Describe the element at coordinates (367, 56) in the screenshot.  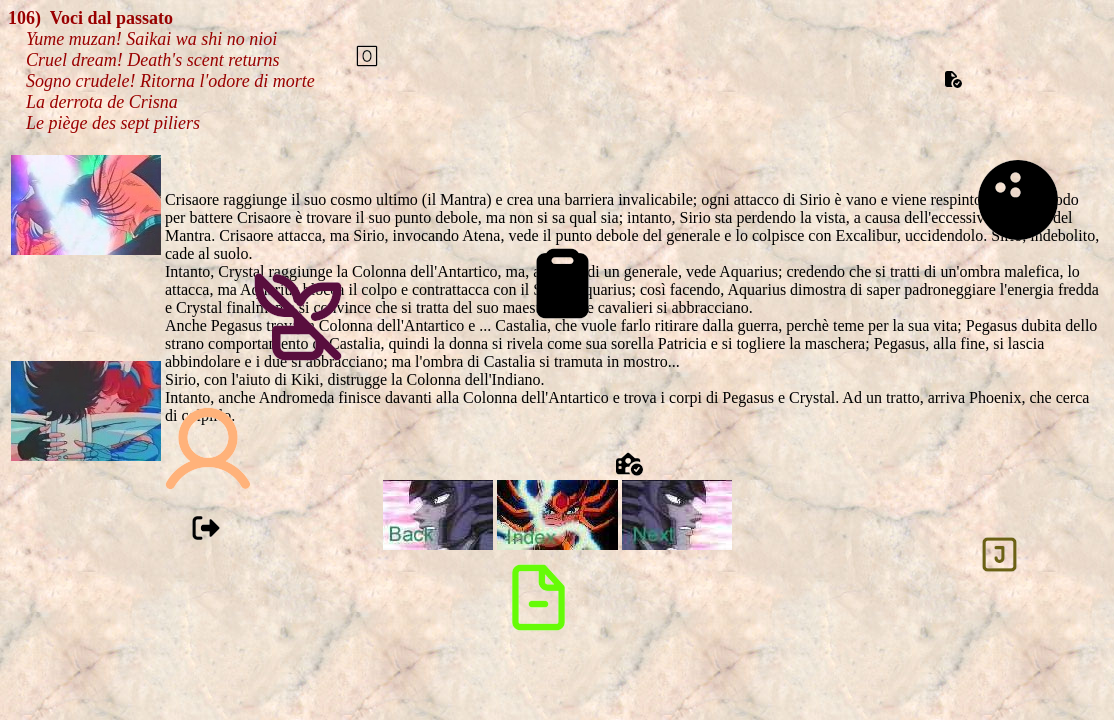
I see `indicates zero or no items` at that location.